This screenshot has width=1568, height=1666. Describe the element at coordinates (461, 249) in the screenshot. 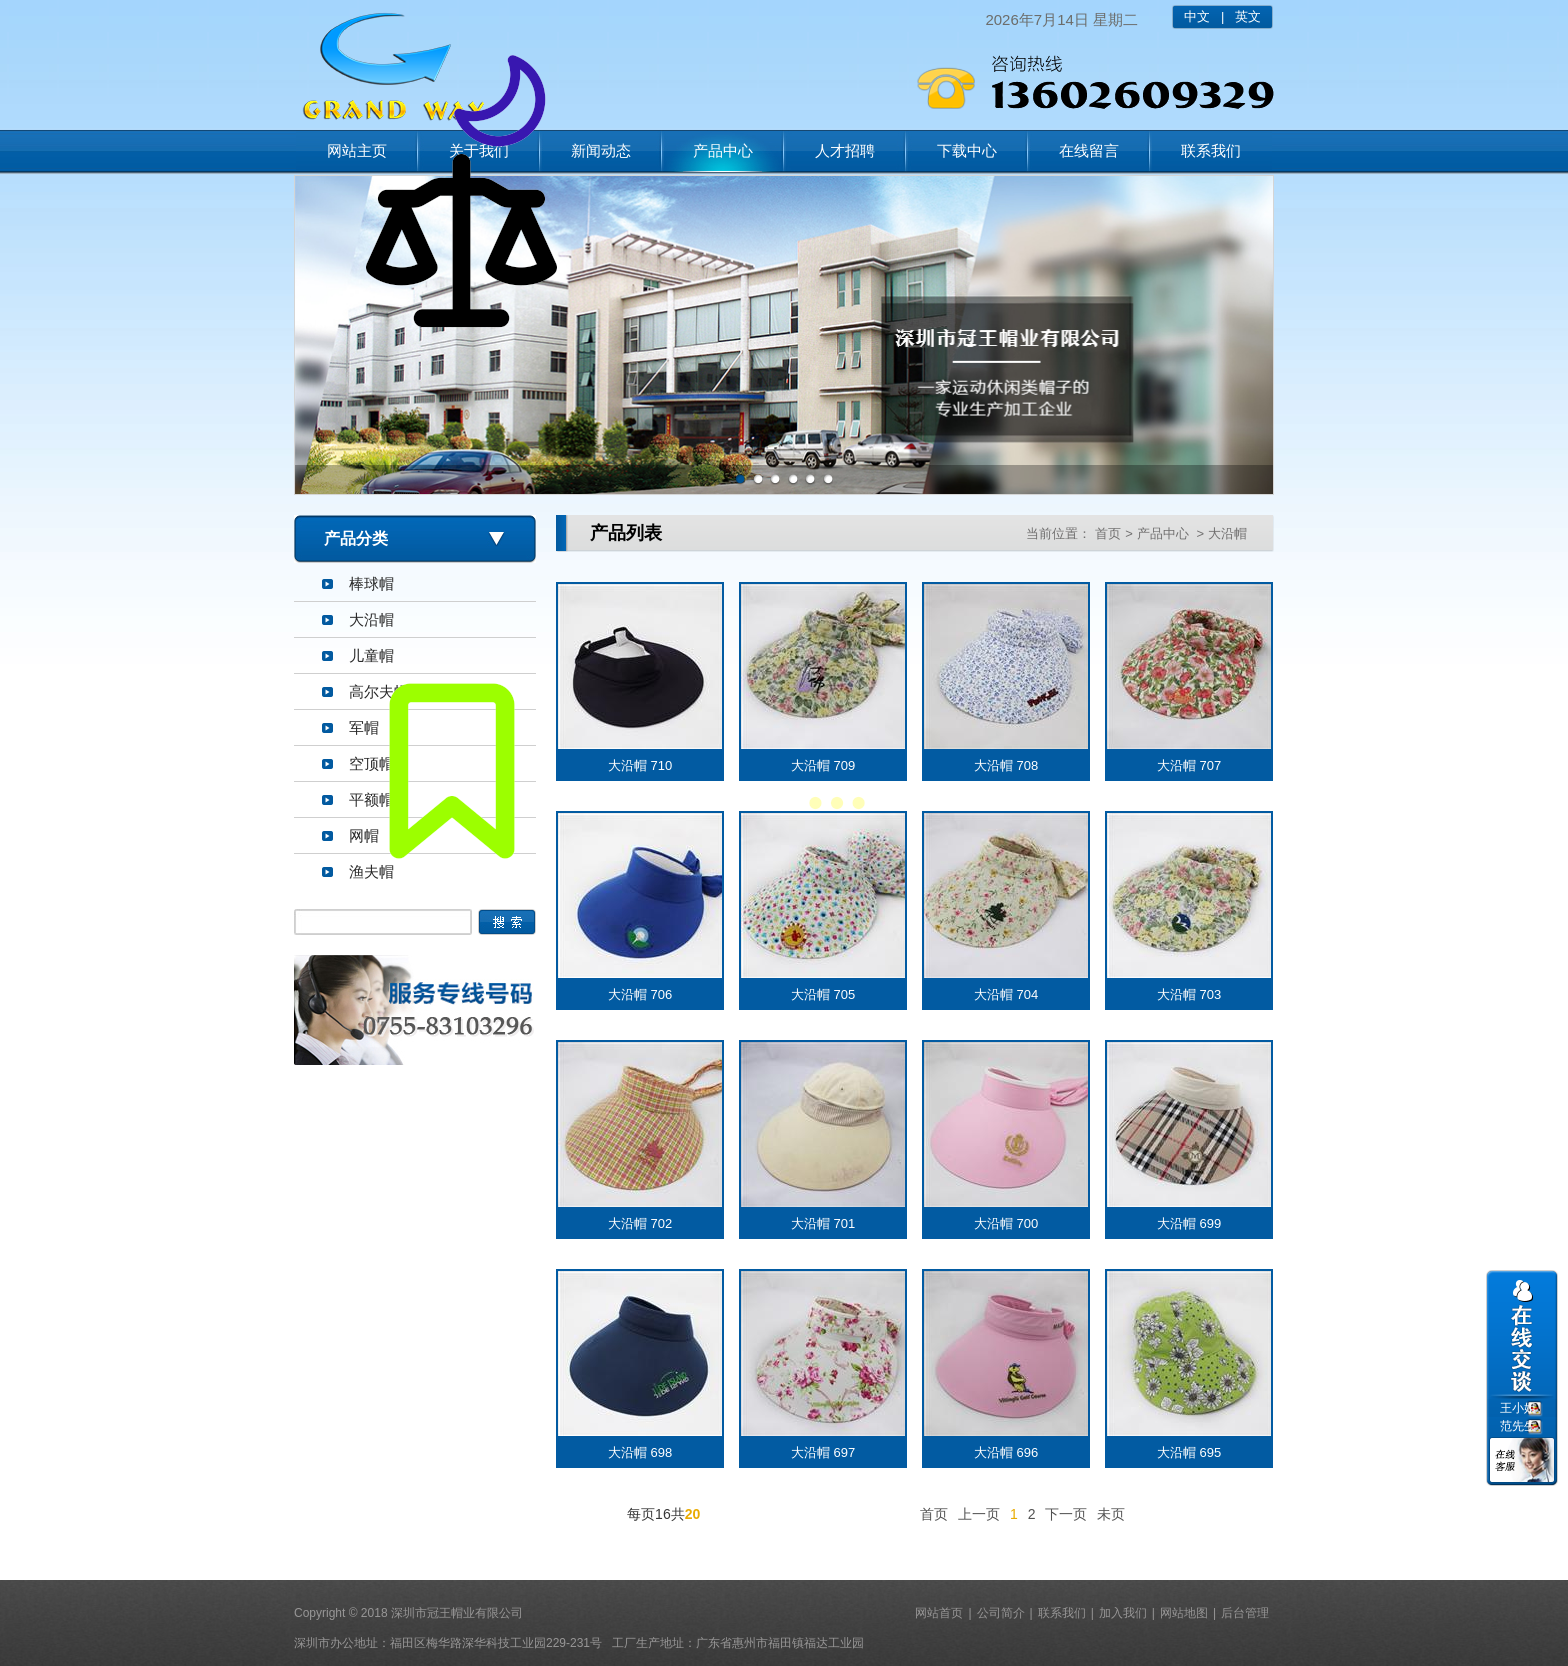

I see `view license or legal information` at that location.